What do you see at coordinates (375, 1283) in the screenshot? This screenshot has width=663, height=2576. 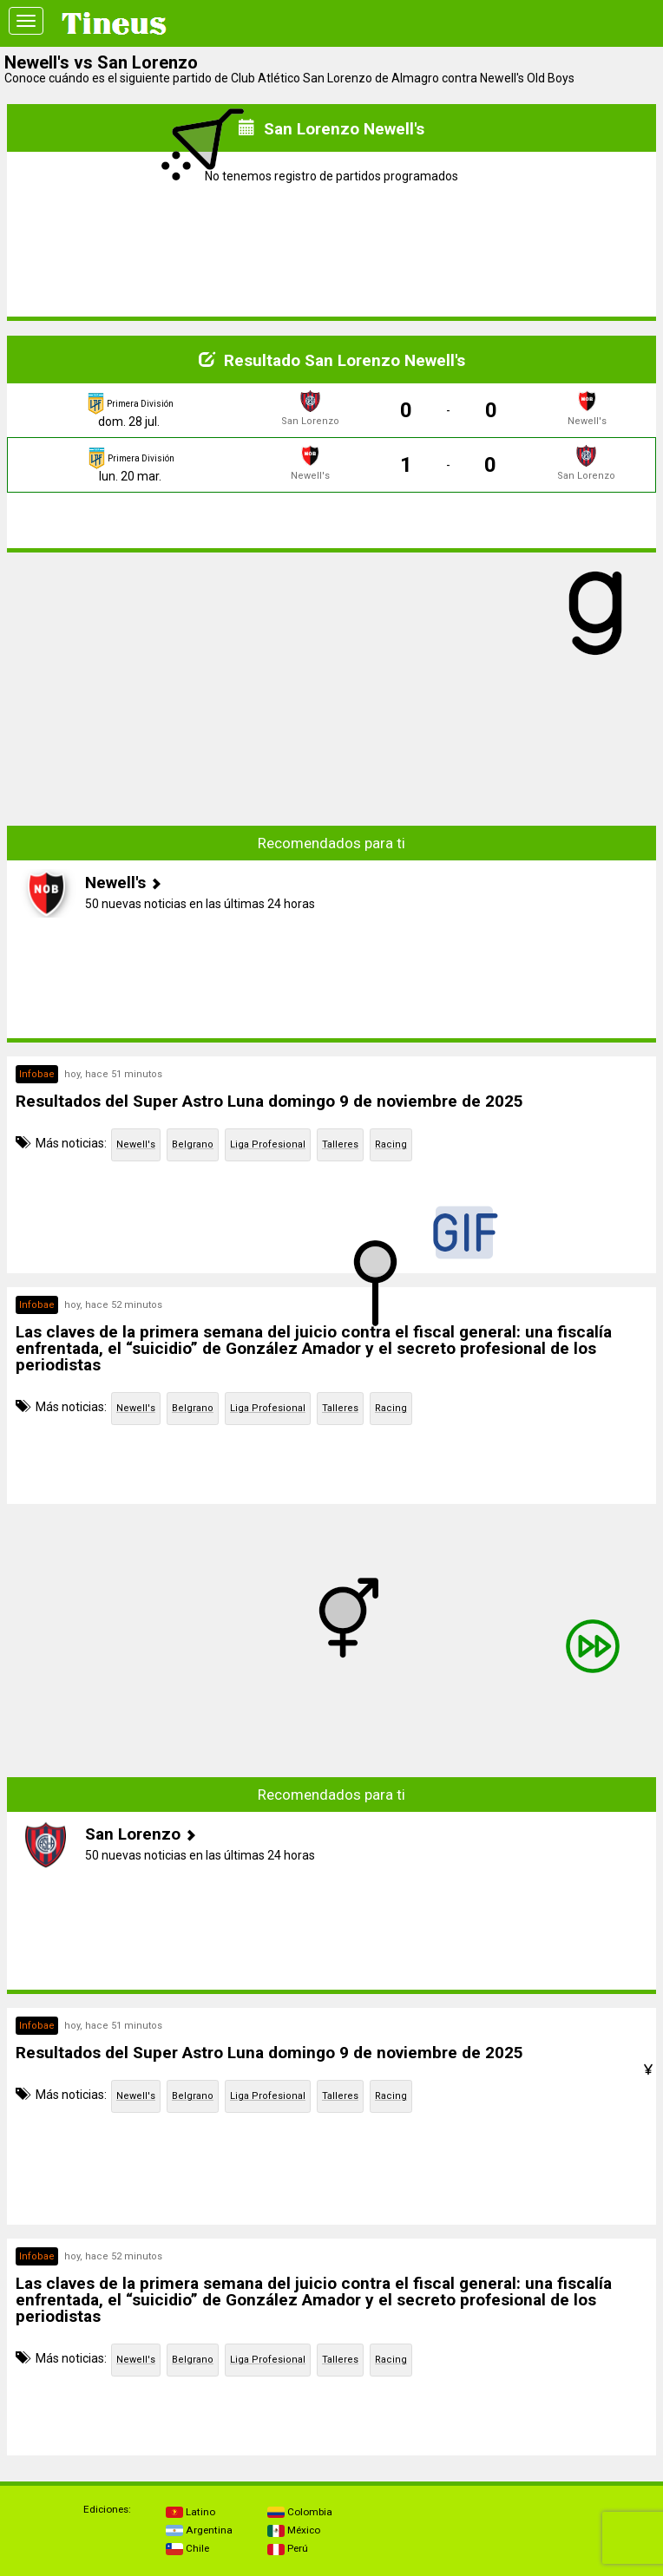 I see `mark a location on a map` at bounding box center [375, 1283].